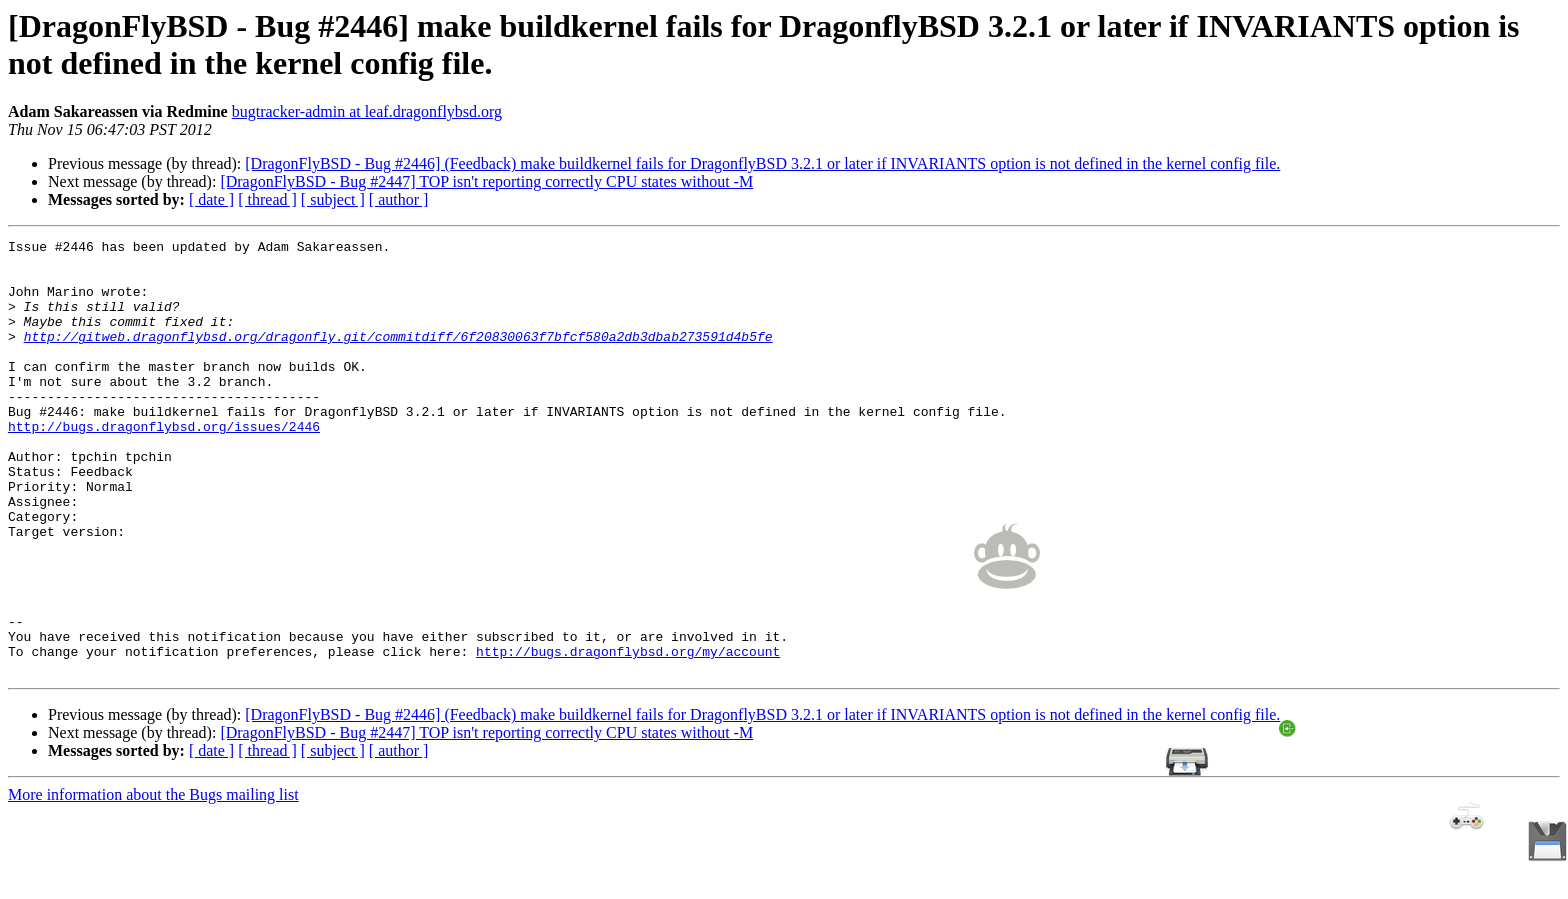 This screenshot has height=899, width=1568. I want to click on access superdisk or floppy drive storage, so click(1547, 841).